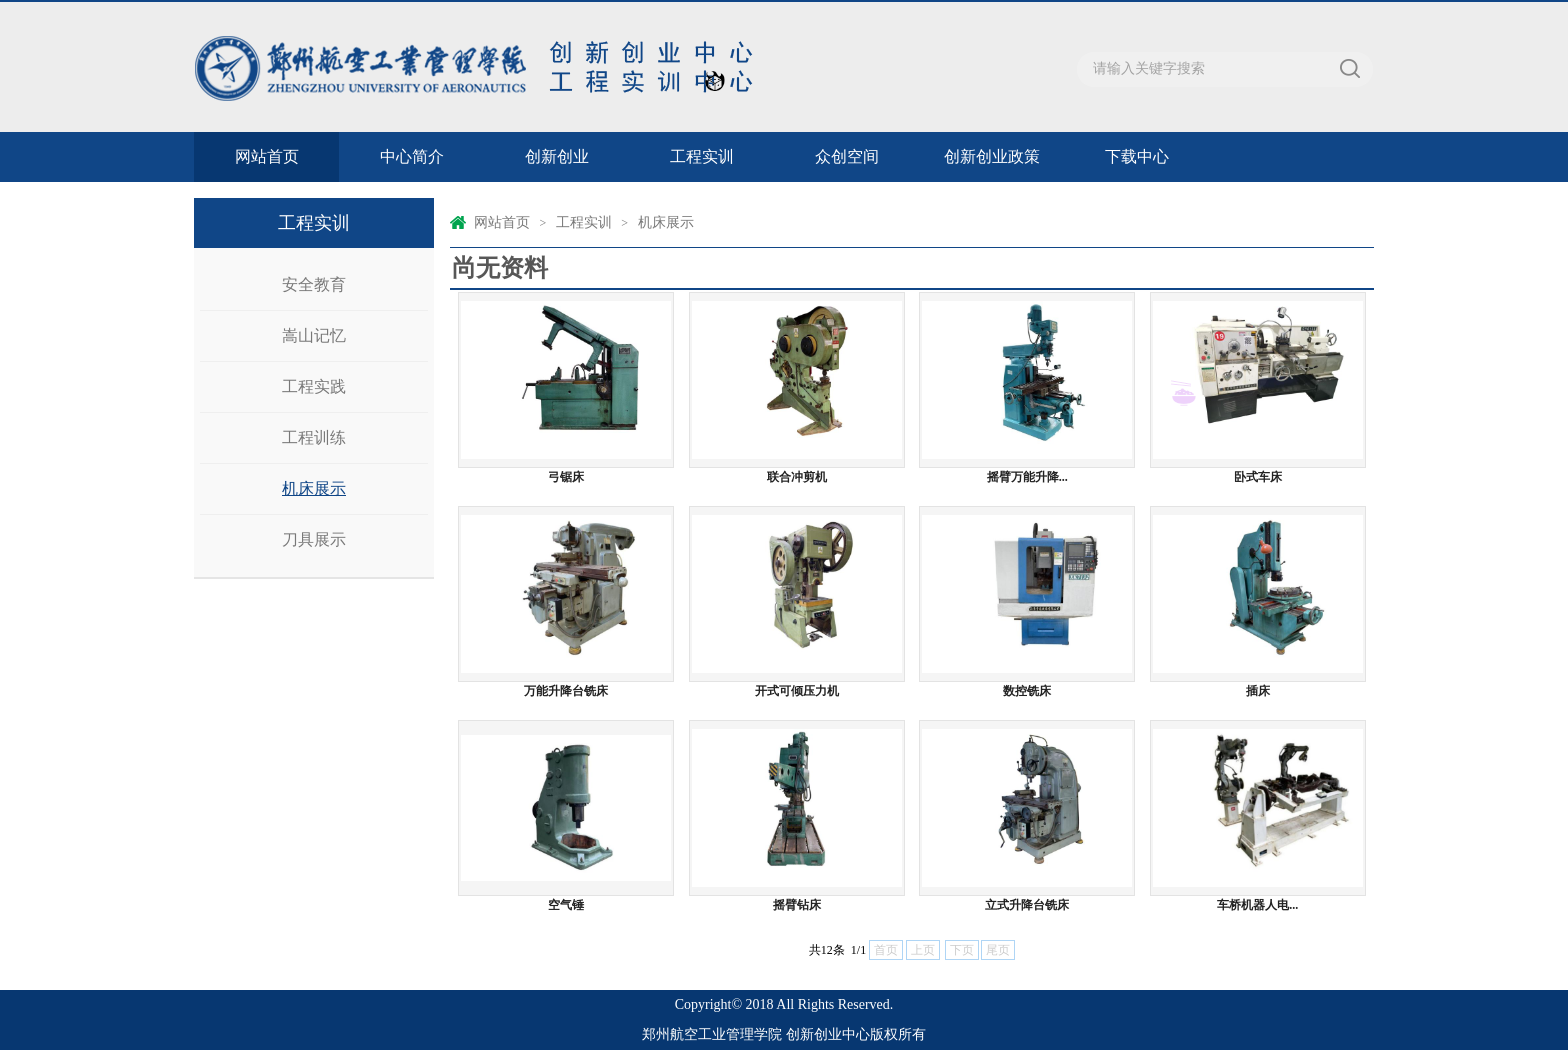  What do you see at coordinates (715, 81) in the screenshot?
I see `activate a risky or high-stakes game mode` at bounding box center [715, 81].